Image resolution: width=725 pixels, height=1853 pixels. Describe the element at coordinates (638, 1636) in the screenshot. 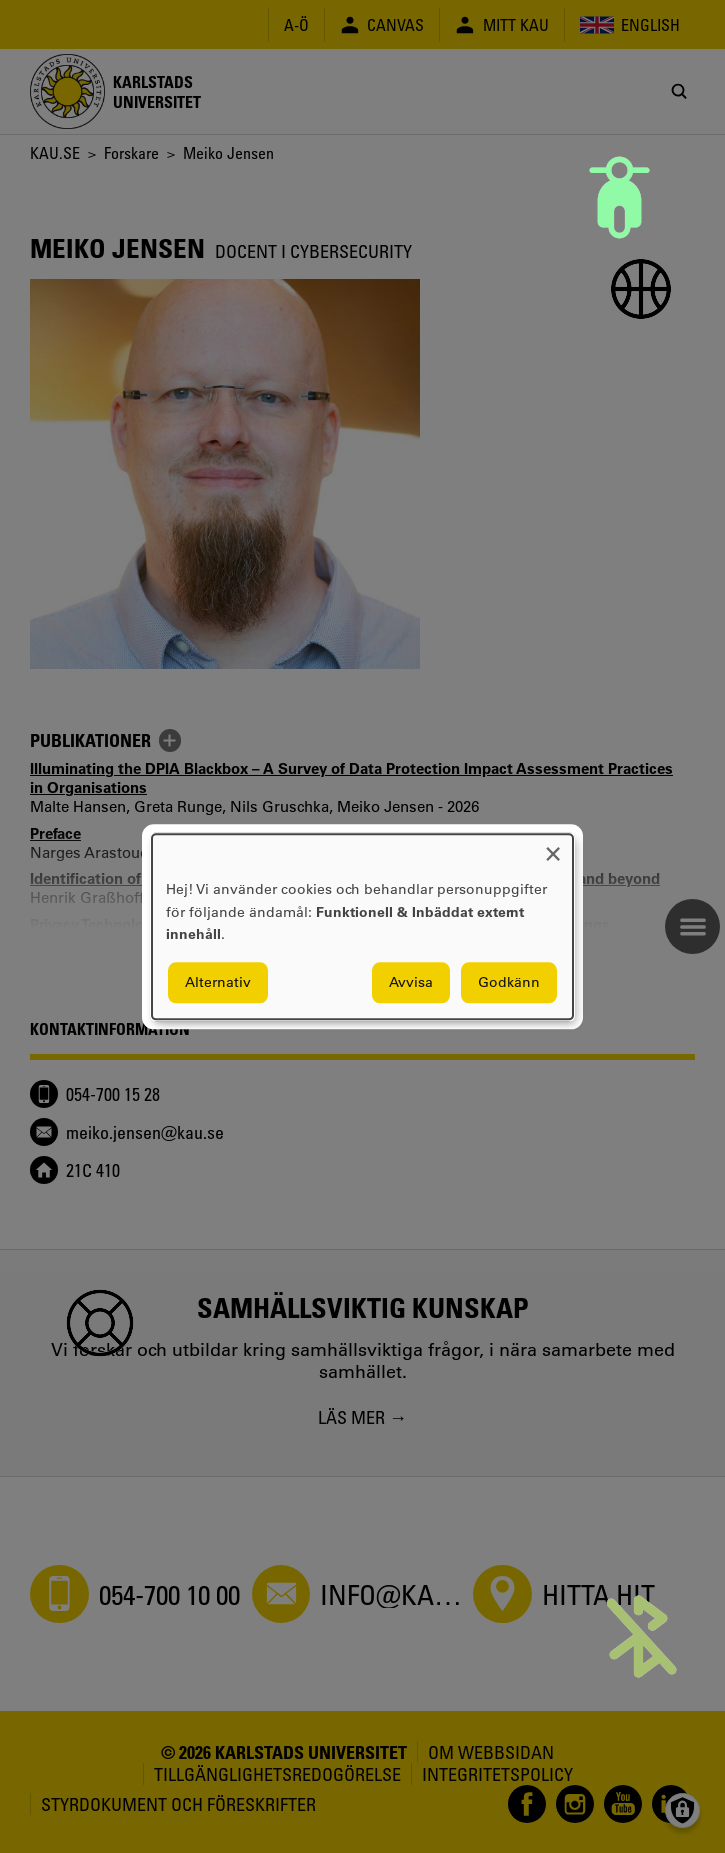

I see `bluetooth is disabled or turned off` at that location.